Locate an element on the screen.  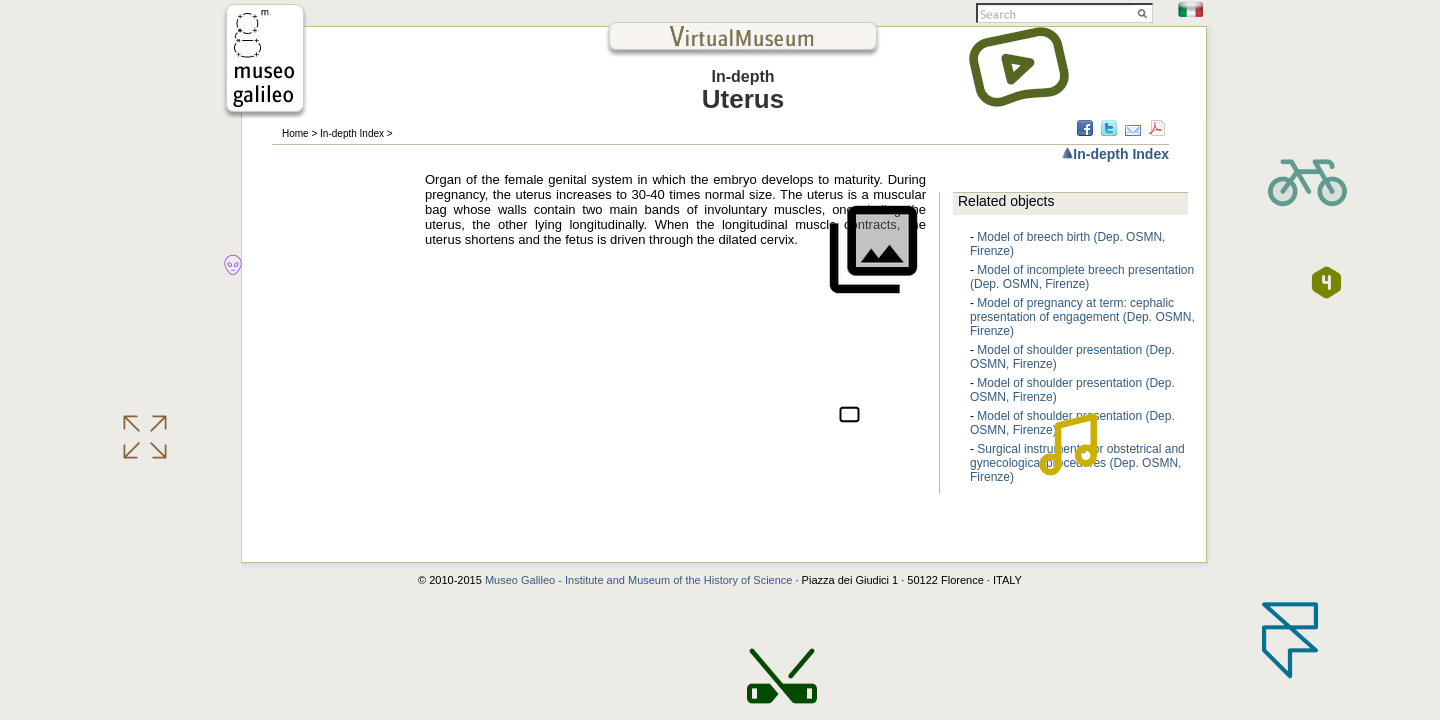
access bike-sharing or cycling services is located at coordinates (1307, 181).